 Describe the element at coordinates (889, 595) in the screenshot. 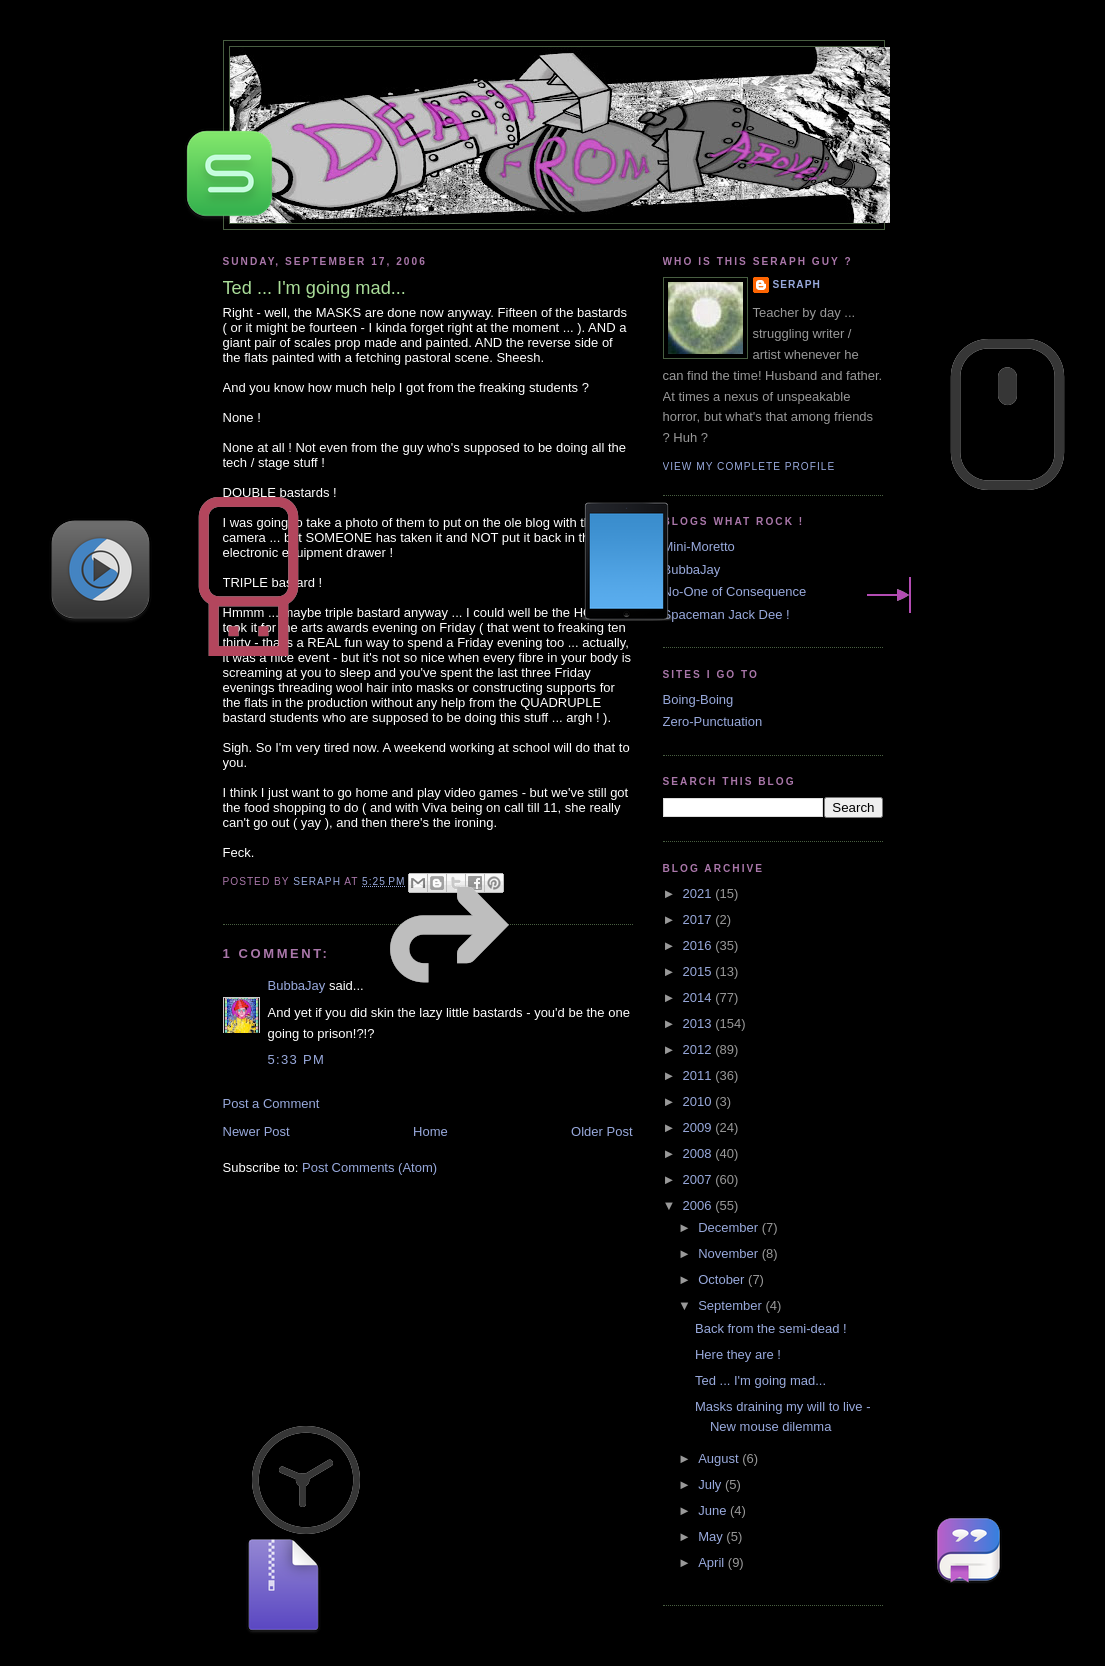

I see `jump to the last item in a list` at that location.